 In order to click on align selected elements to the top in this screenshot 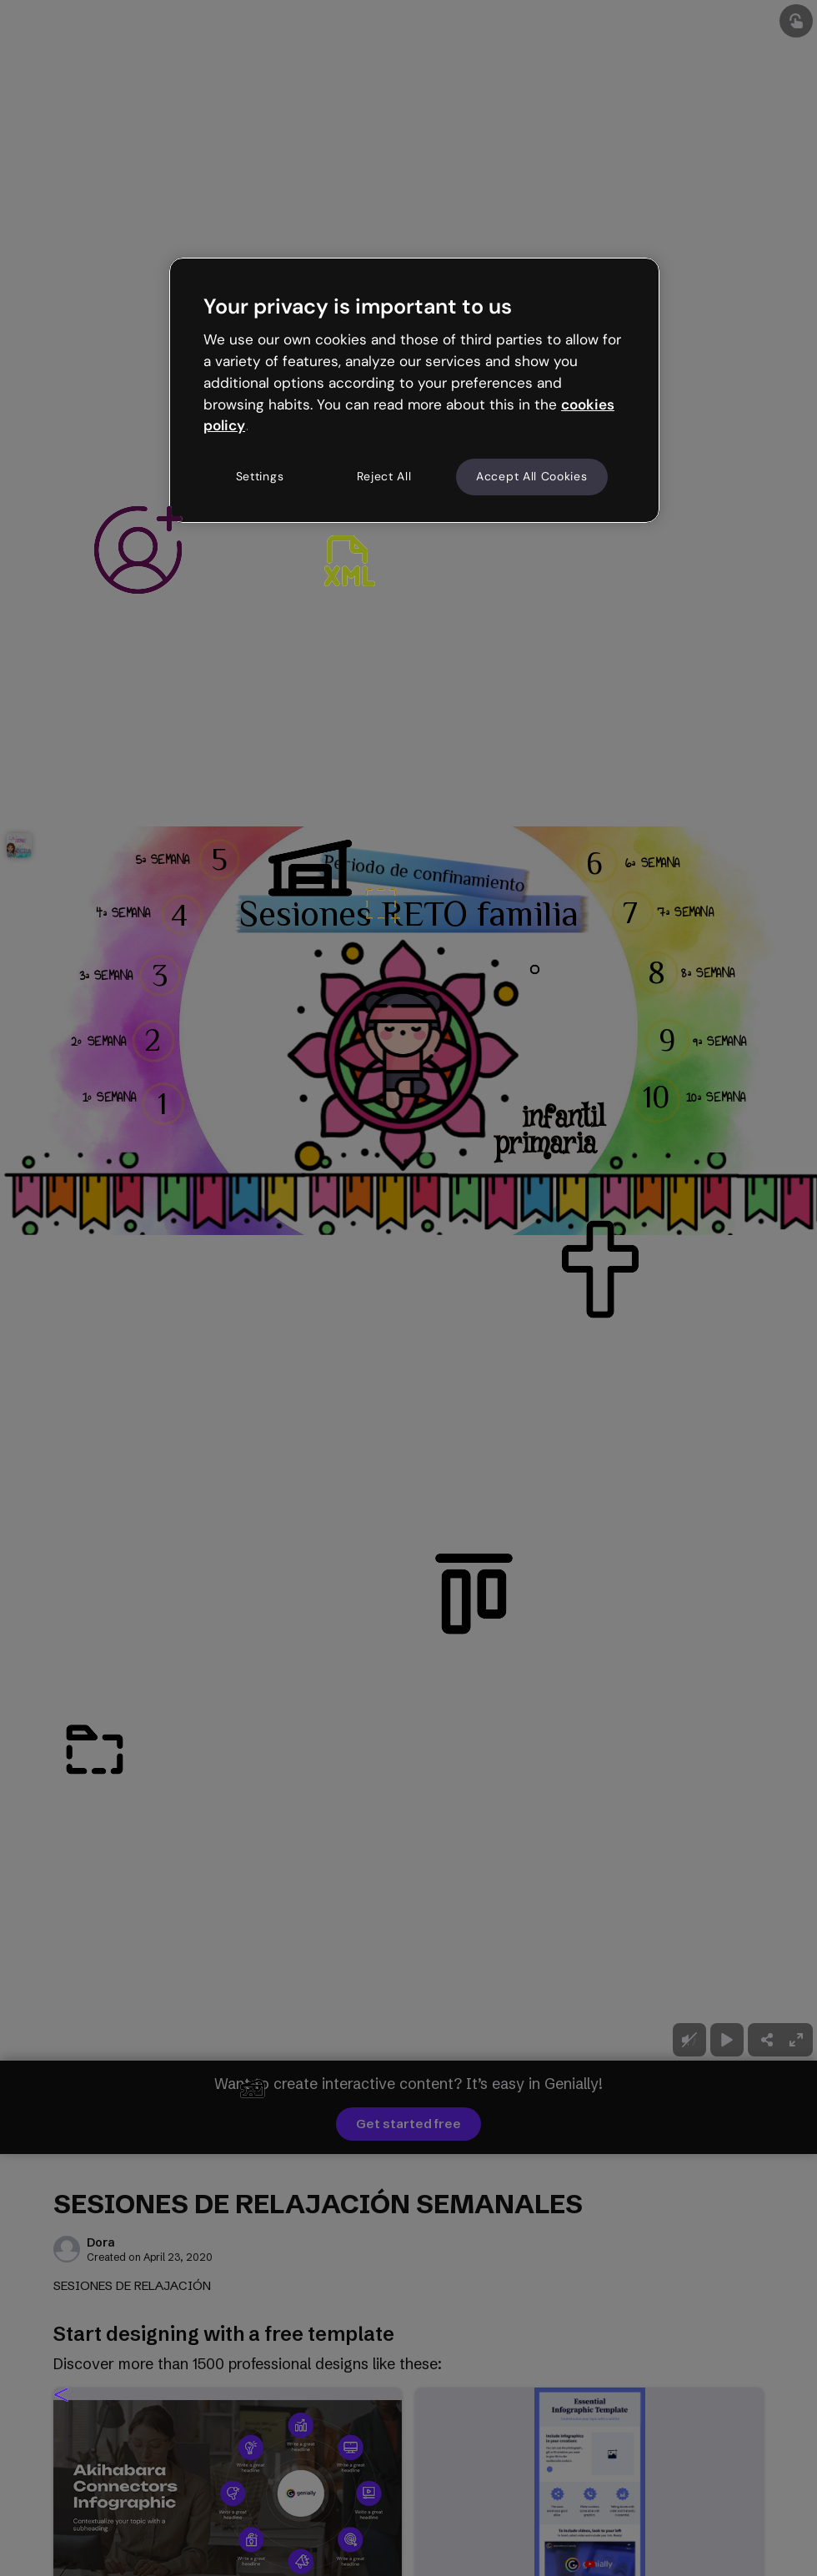, I will do `click(474, 1592)`.